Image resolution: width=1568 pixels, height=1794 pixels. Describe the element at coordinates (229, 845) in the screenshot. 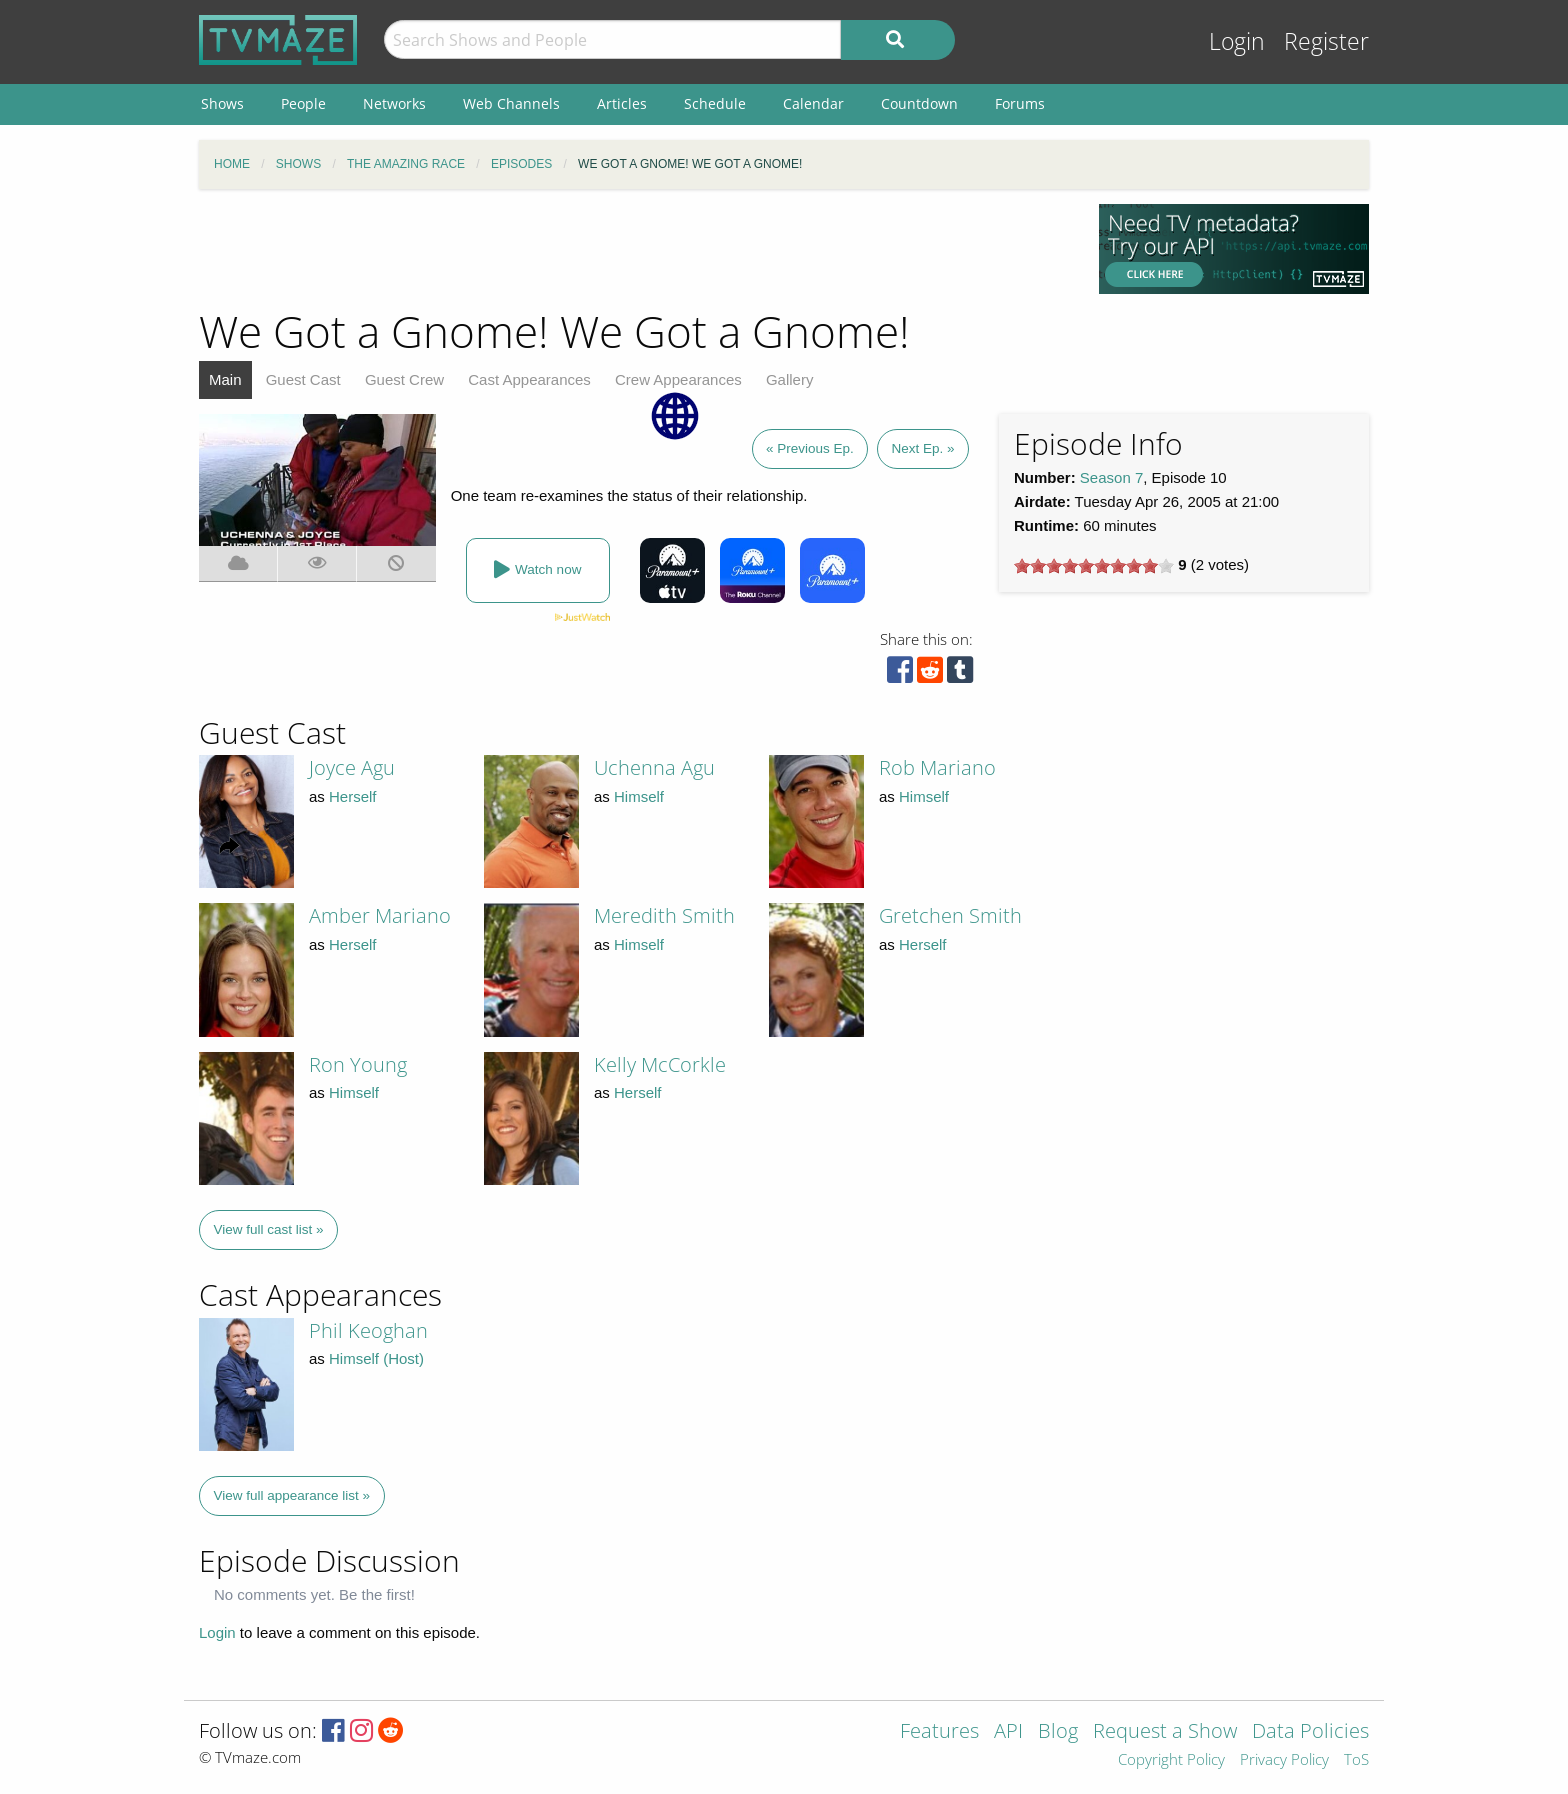

I see `share or forward content` at that location.